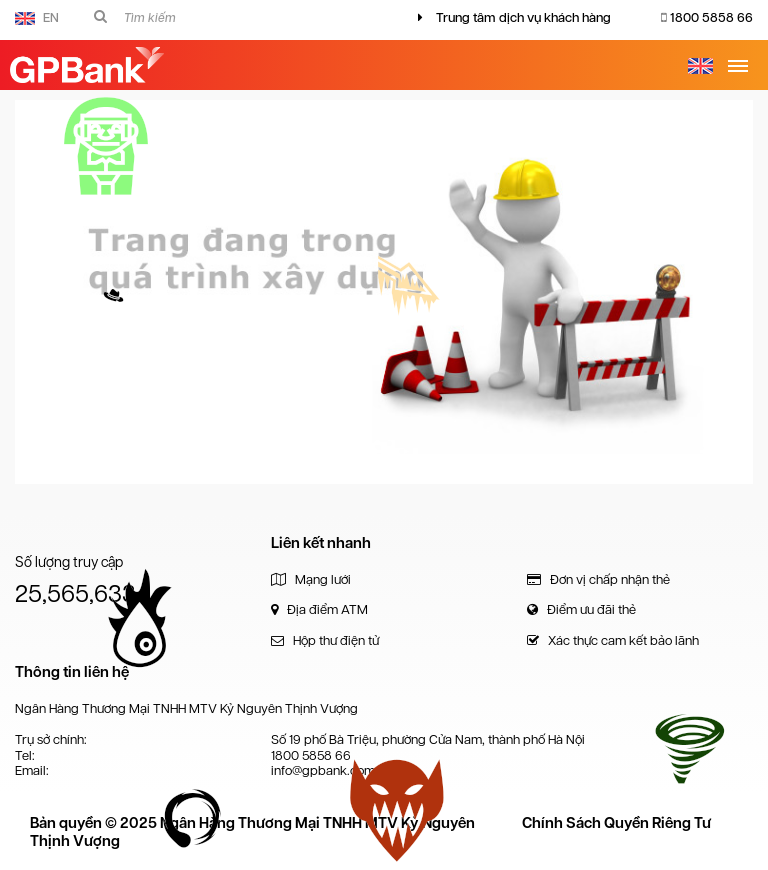 The height and width of the screenshot is (870, 768). I want to click on ice arrow ability or spell, so click(409, 285).